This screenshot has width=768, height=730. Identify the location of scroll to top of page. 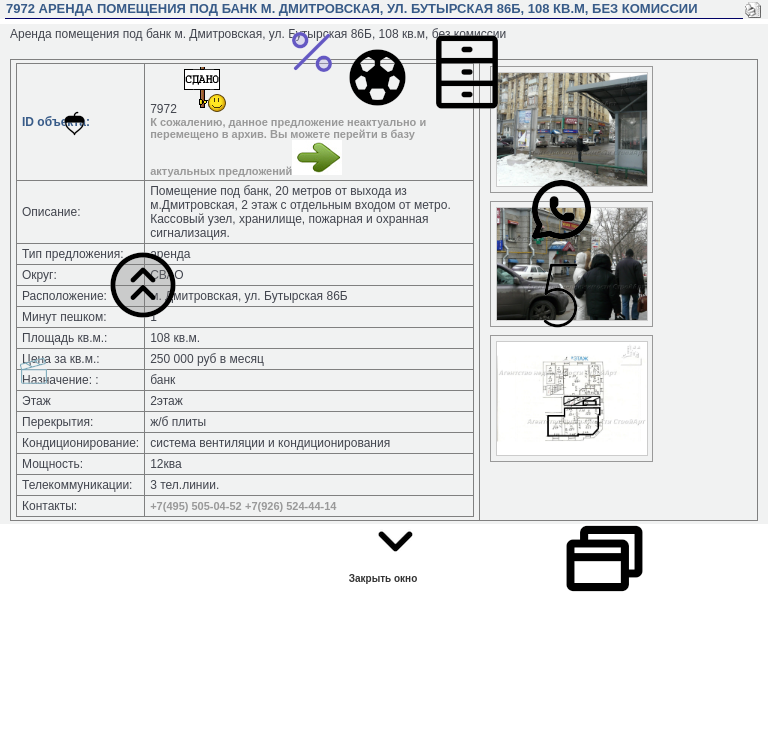
(143, 285).